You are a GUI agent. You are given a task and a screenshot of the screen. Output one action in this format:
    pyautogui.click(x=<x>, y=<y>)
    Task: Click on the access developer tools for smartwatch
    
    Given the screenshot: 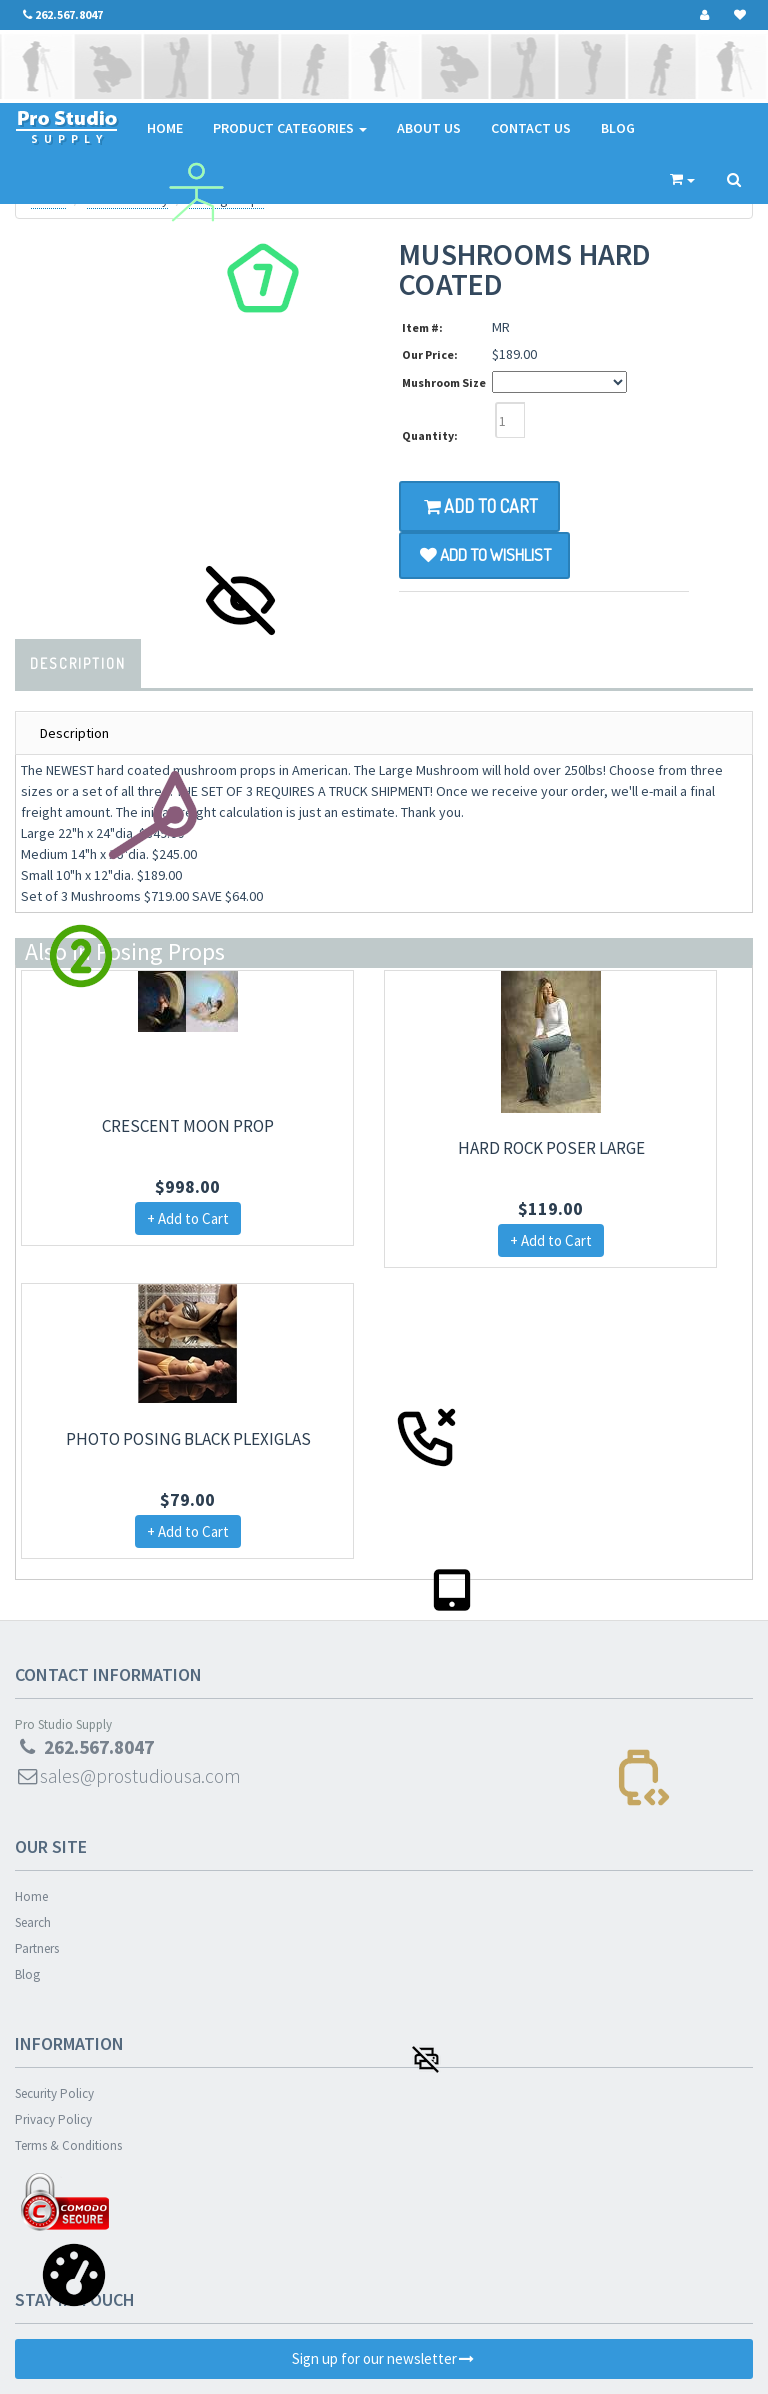 What is the action you would take?
    pyautogui.click(x=638, y=1777)
    